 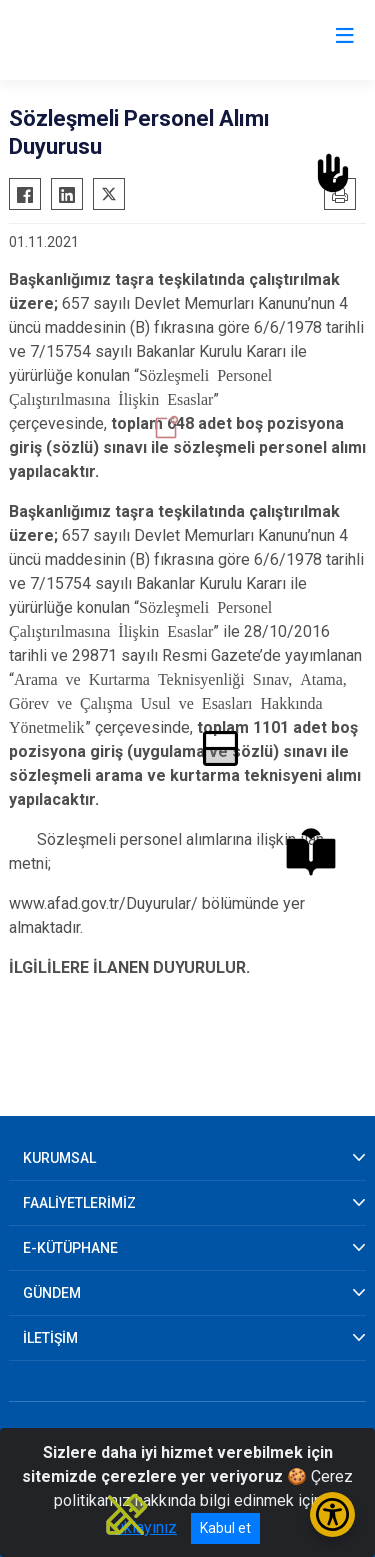 I want to click on view user profile or contact details, so click(x=311, y=851).